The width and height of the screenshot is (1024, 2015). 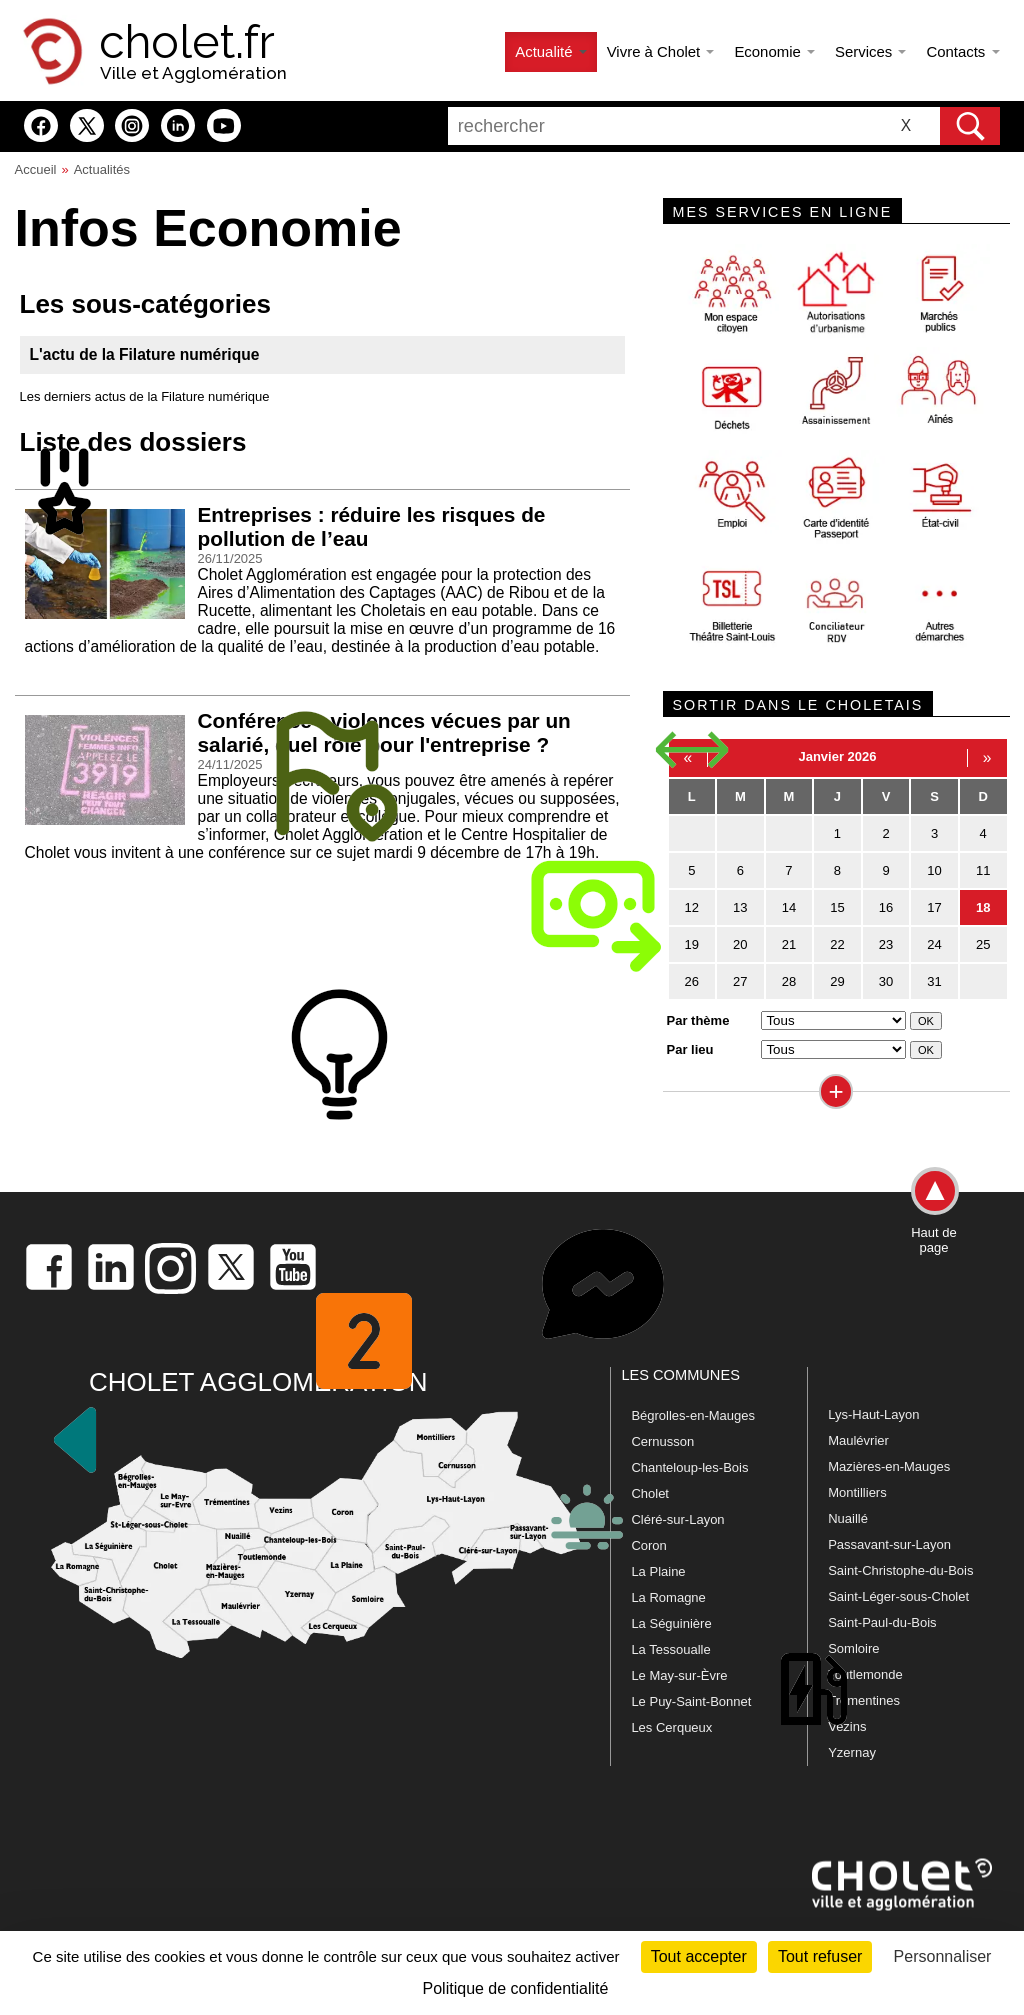 What do you see at coordinates (603, 1284) in the screenshot?
I see `open Facebook Messenger` at bounding box center [603, 1284].